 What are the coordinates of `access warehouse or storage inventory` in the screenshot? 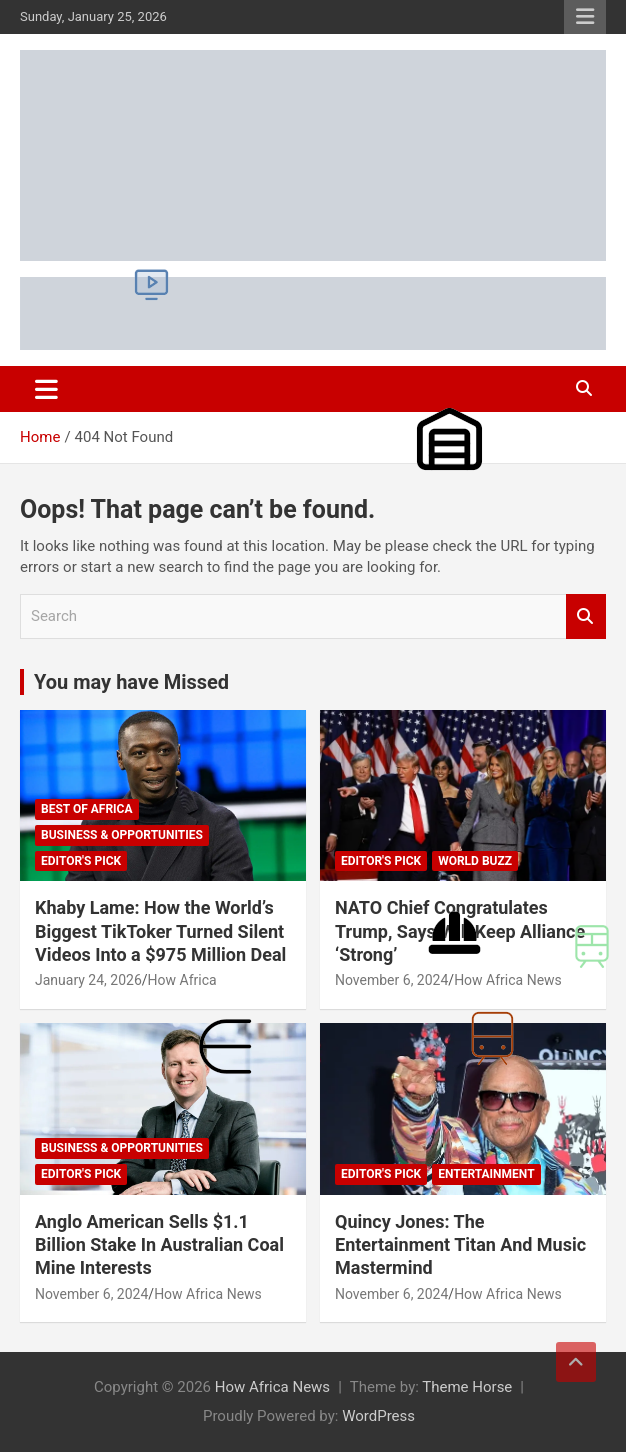 It's located at (449, 440).